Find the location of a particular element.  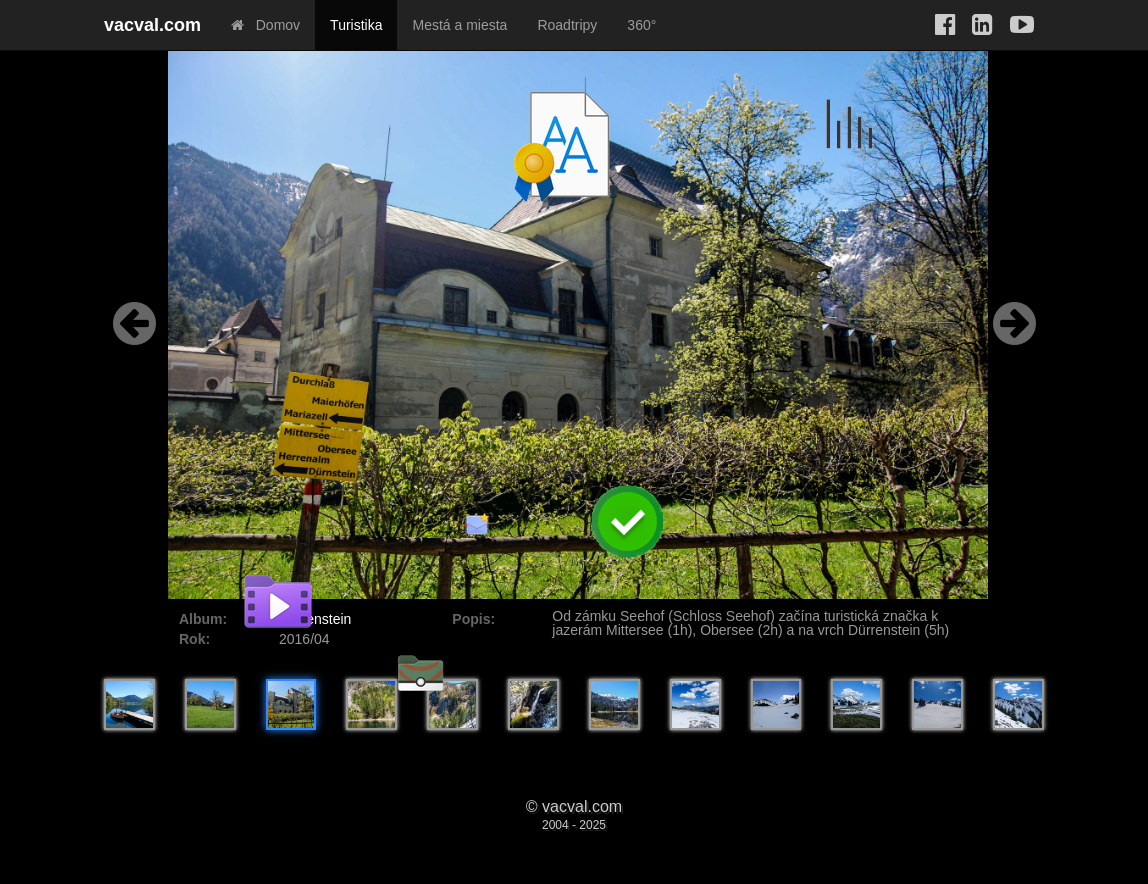

folder for pokémon nest ball related content is located at coordinates (420, 674).